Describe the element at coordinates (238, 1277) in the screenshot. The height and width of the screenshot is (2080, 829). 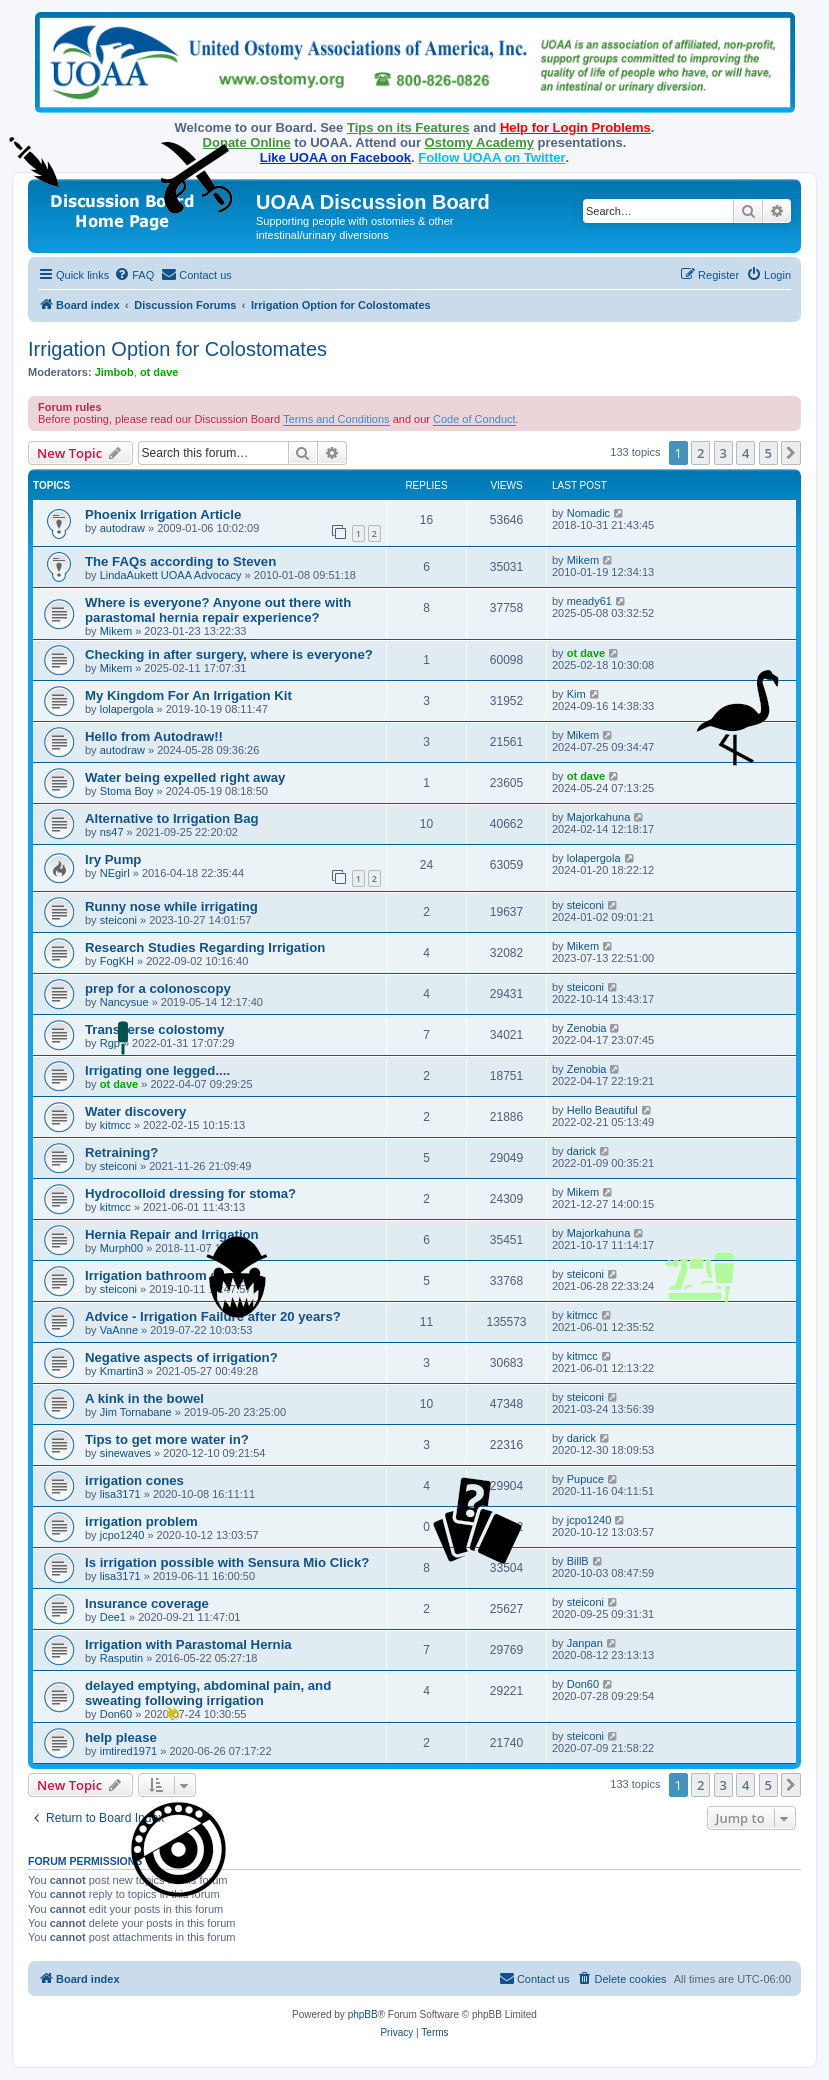
I see `select lizardman character or race` at that location.